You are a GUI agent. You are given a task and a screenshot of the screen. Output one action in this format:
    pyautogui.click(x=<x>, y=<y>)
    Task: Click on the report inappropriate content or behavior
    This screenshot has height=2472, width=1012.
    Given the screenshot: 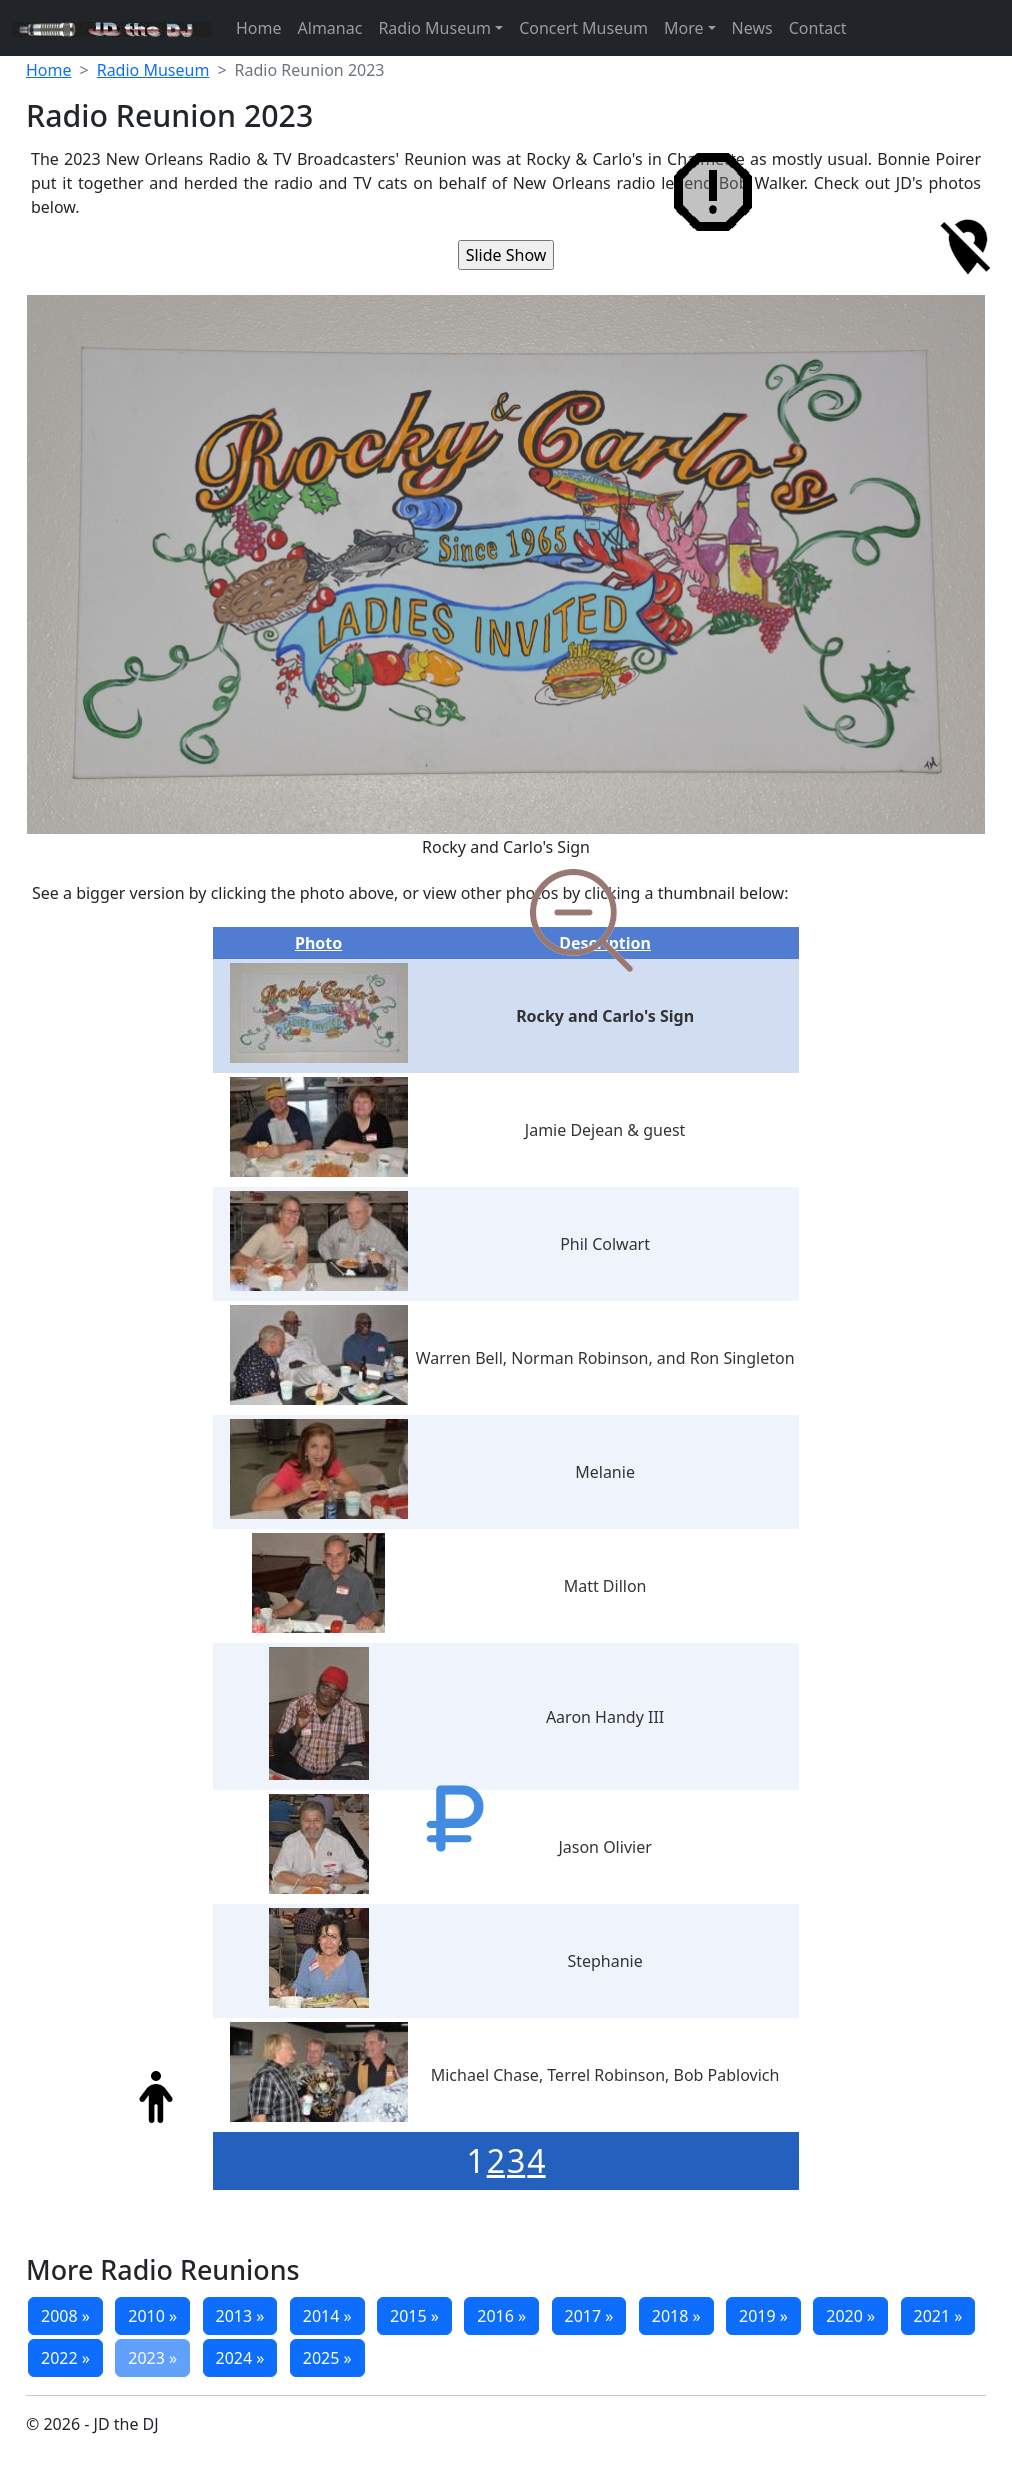 What is the action you would take?
    pyautogui.click(x=713, y=192)
    